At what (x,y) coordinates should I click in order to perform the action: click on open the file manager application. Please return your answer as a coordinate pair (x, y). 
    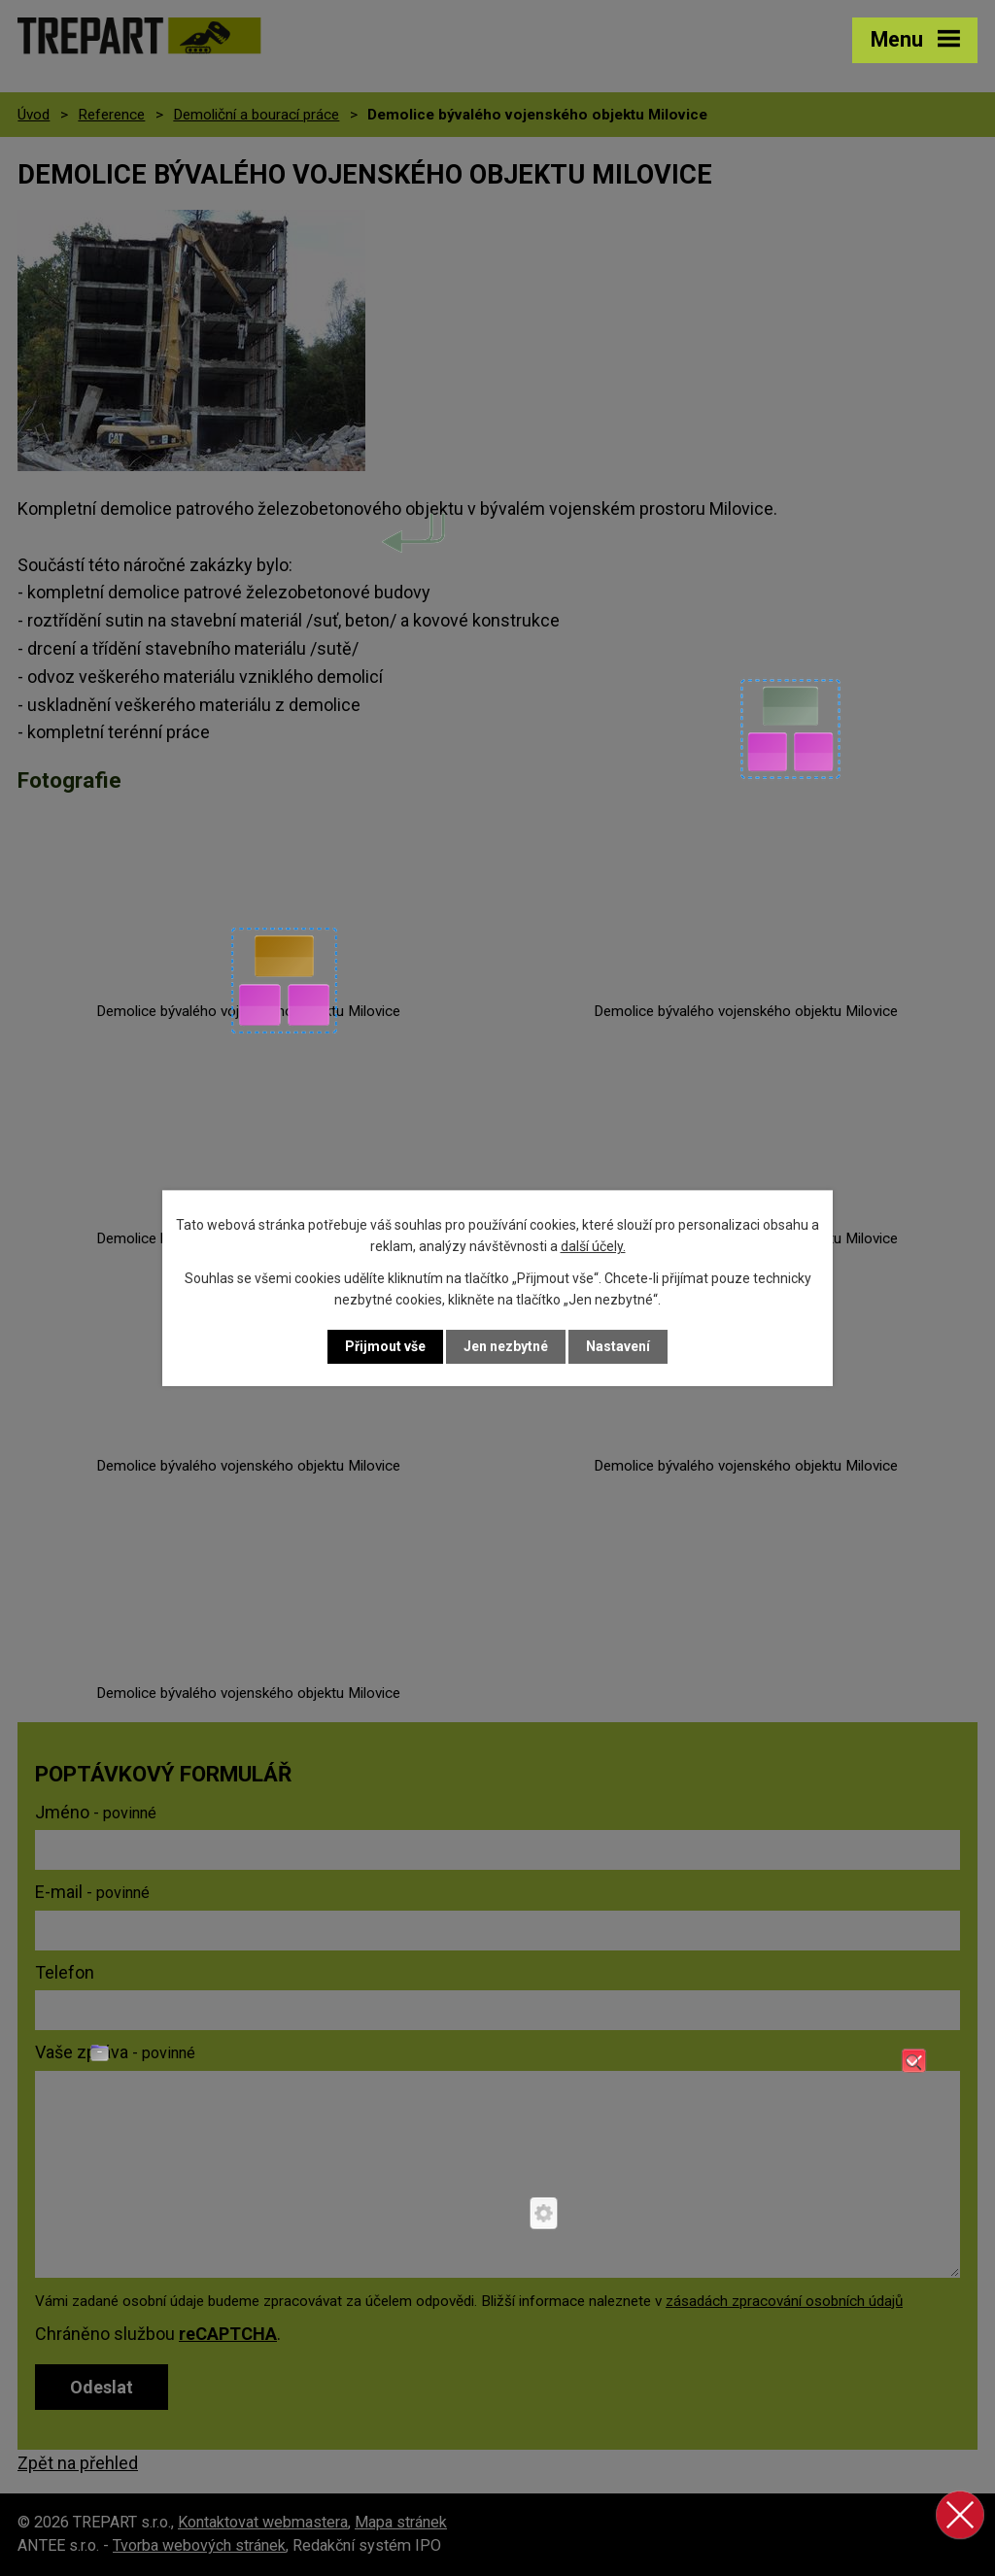
    Looking at the image, I should click on (99, 2052).